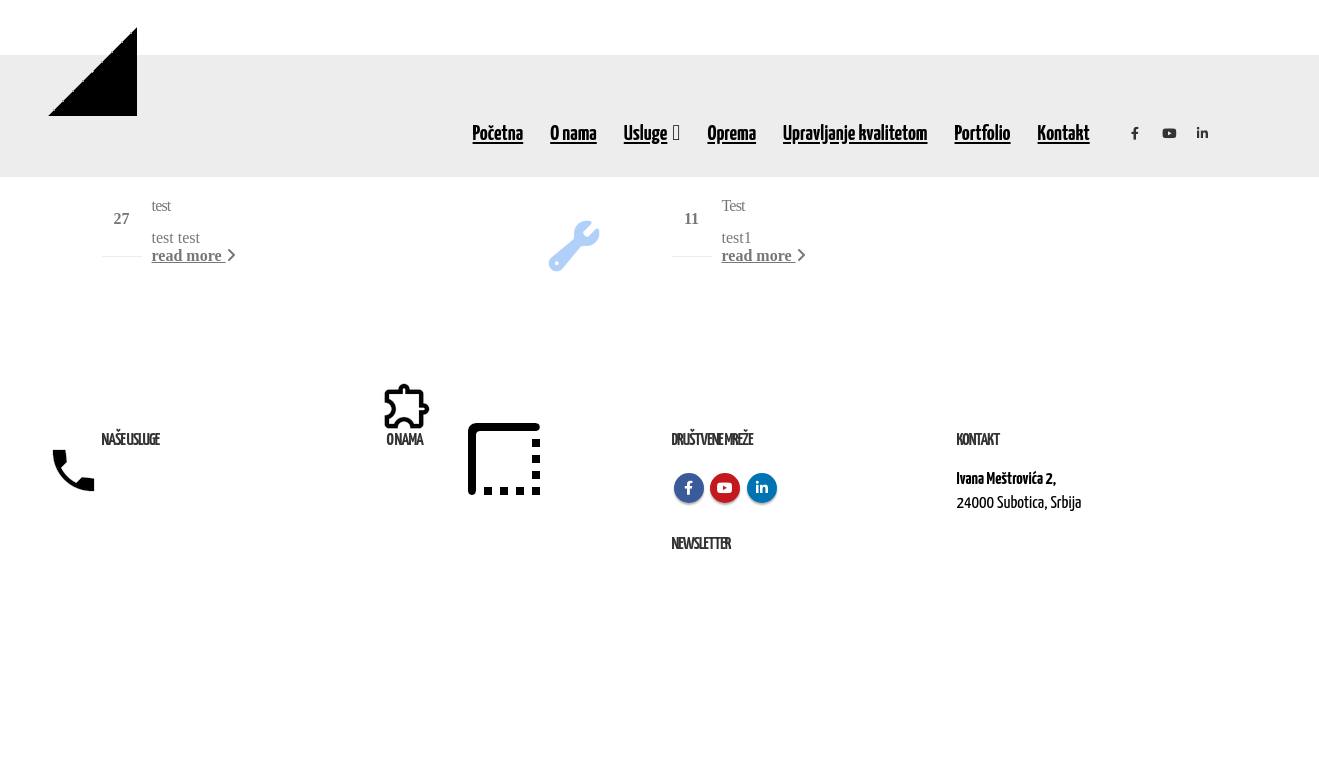 The width and height of the screenshot is (1319, 775). Describe the element at coordinates (92, 71) in the screenshot. I see `indicates full cellular signal strength` at that location.